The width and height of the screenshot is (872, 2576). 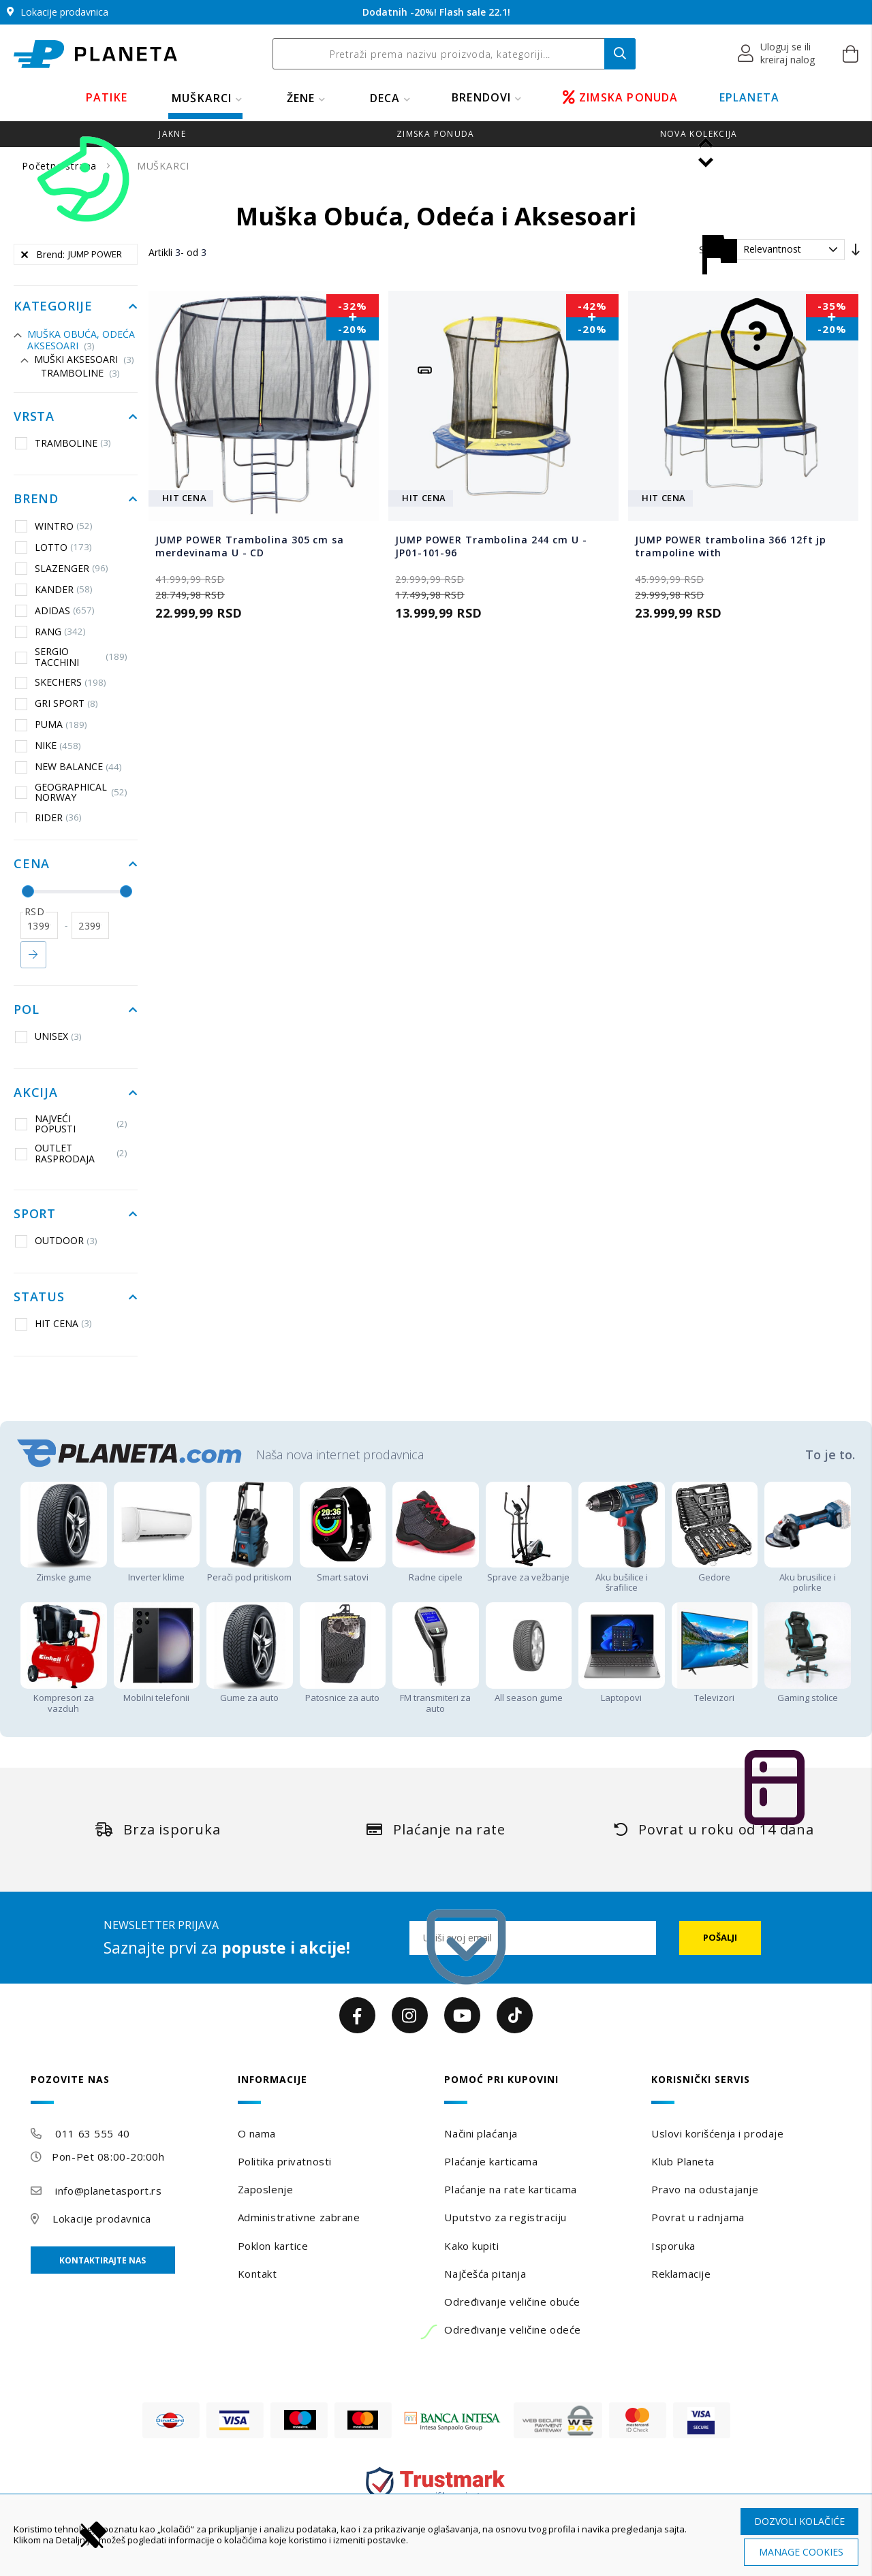 What do you see at coordinates (92, 2536) in the screenshot?
I see `unpin this item` at bounding box center [92, 2536].